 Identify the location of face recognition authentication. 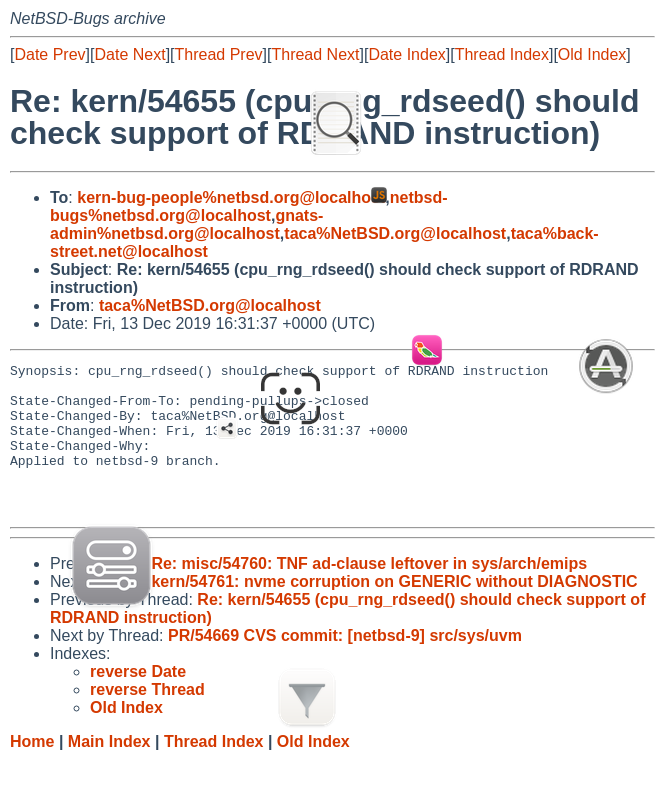
(290, 398).